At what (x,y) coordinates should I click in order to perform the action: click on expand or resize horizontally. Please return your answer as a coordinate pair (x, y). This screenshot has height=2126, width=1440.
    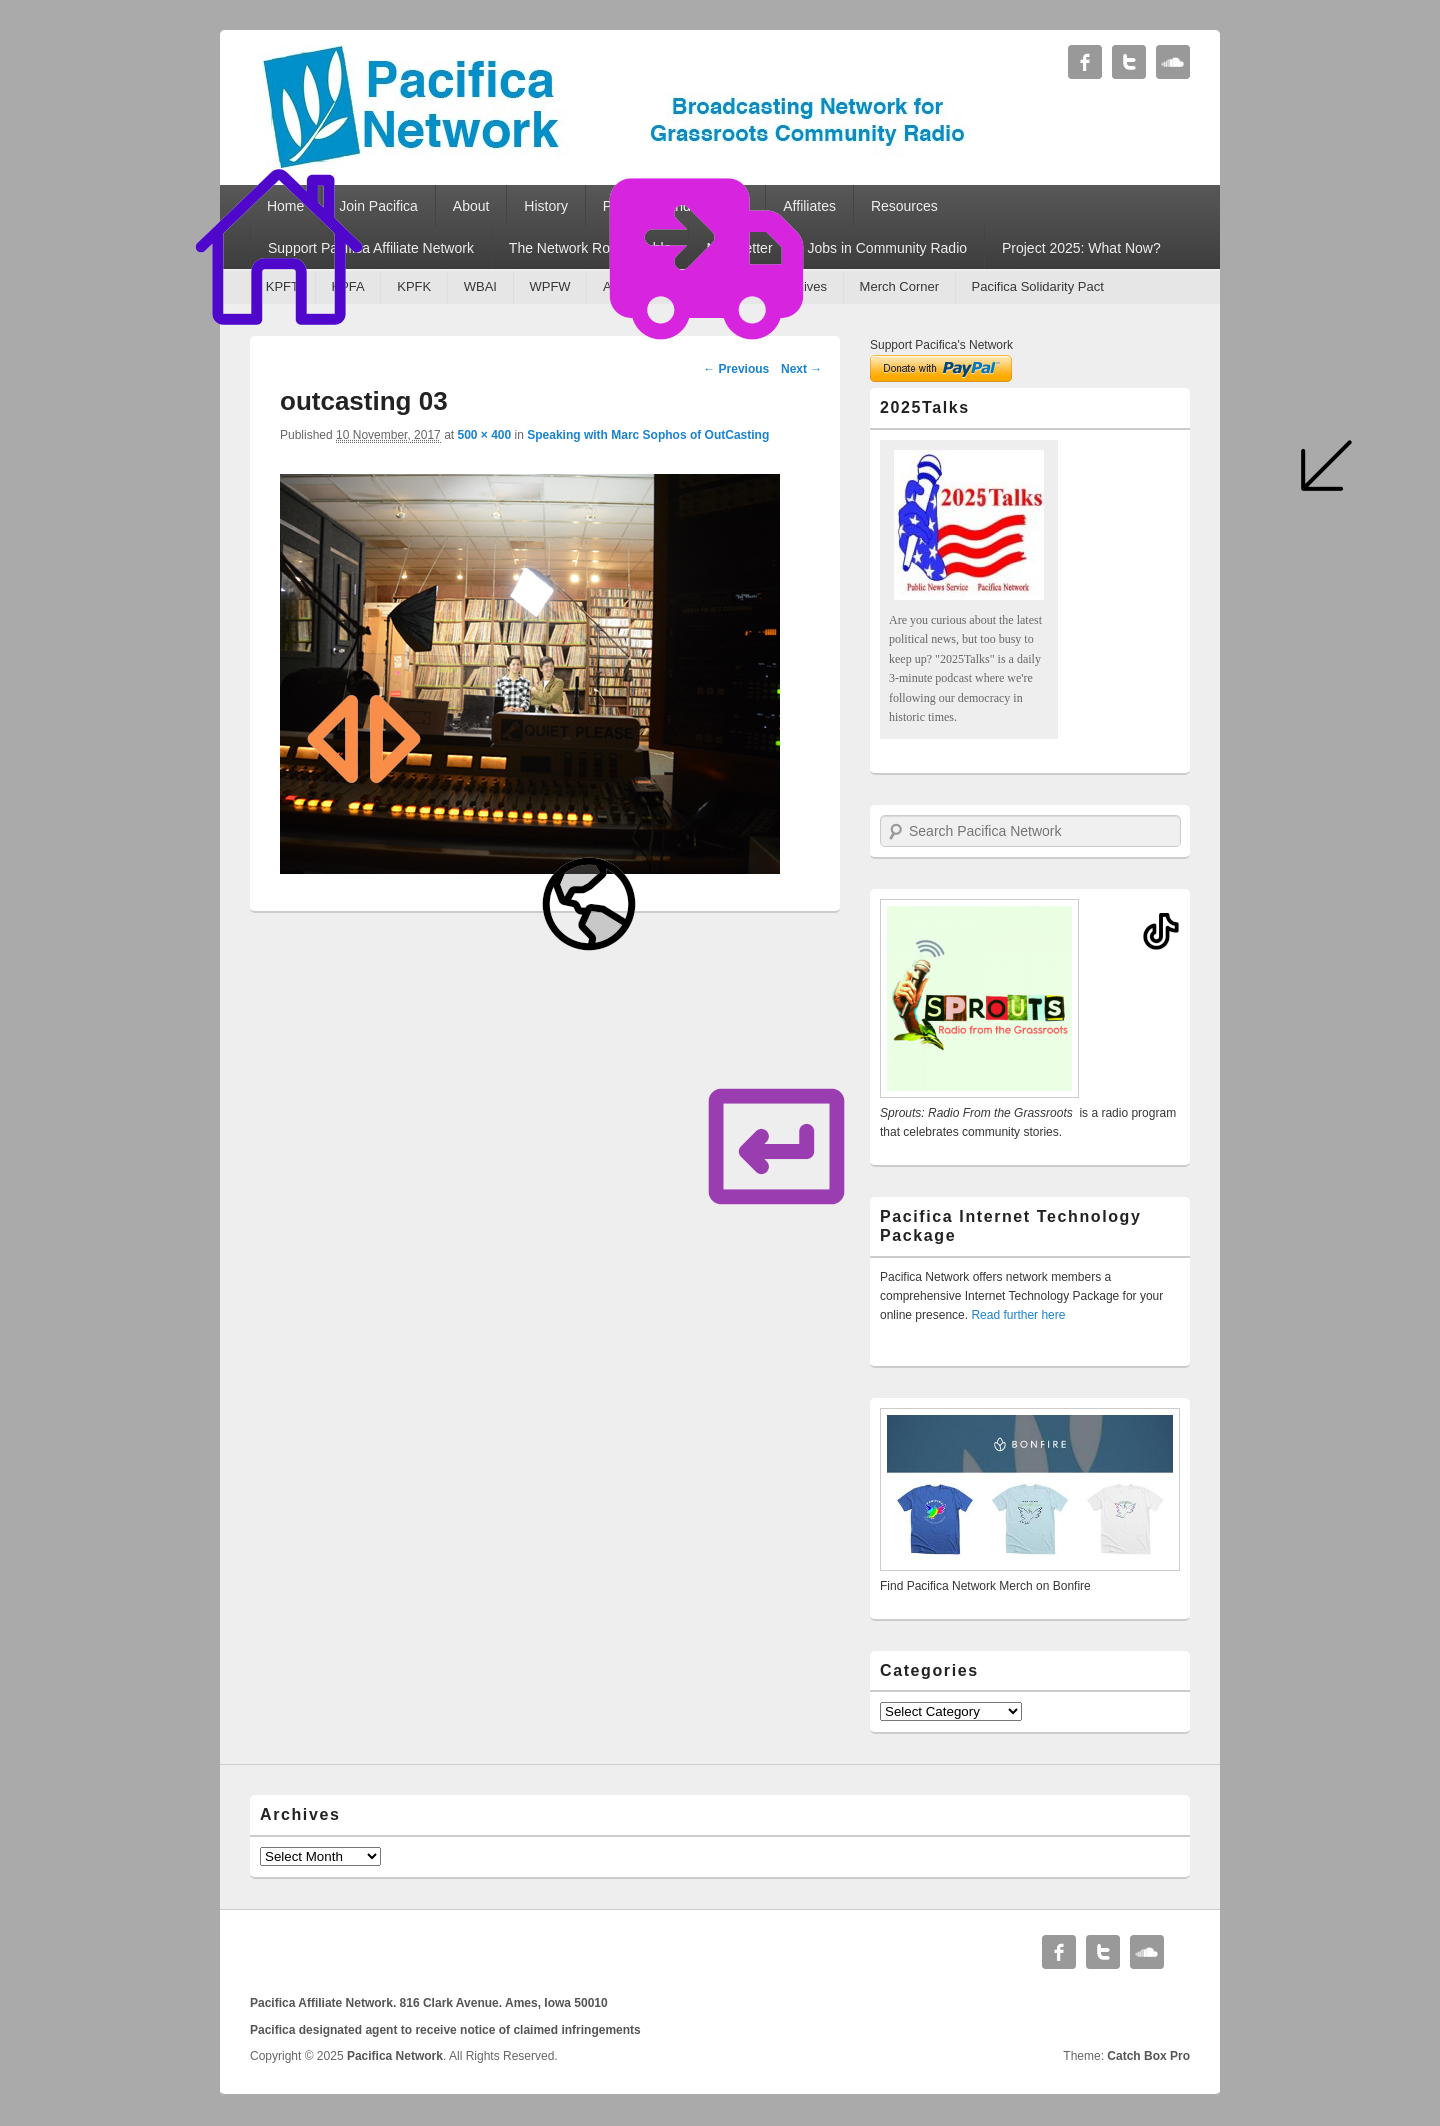
    Looking at the image, I should click on (364, 739).